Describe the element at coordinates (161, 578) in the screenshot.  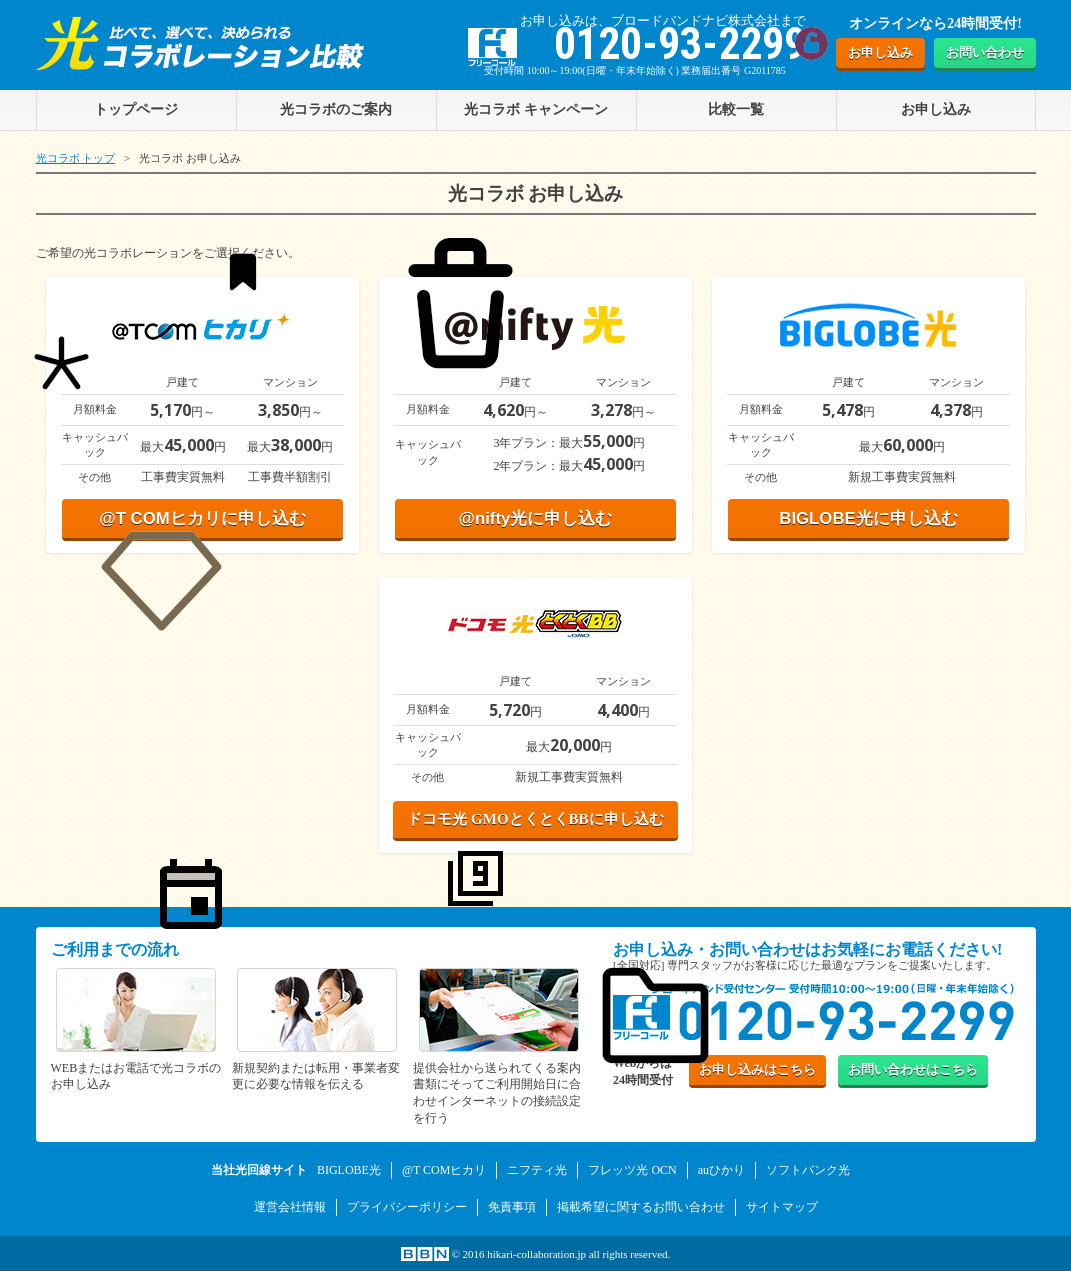
I see `indicates ruby programming language` at that location.